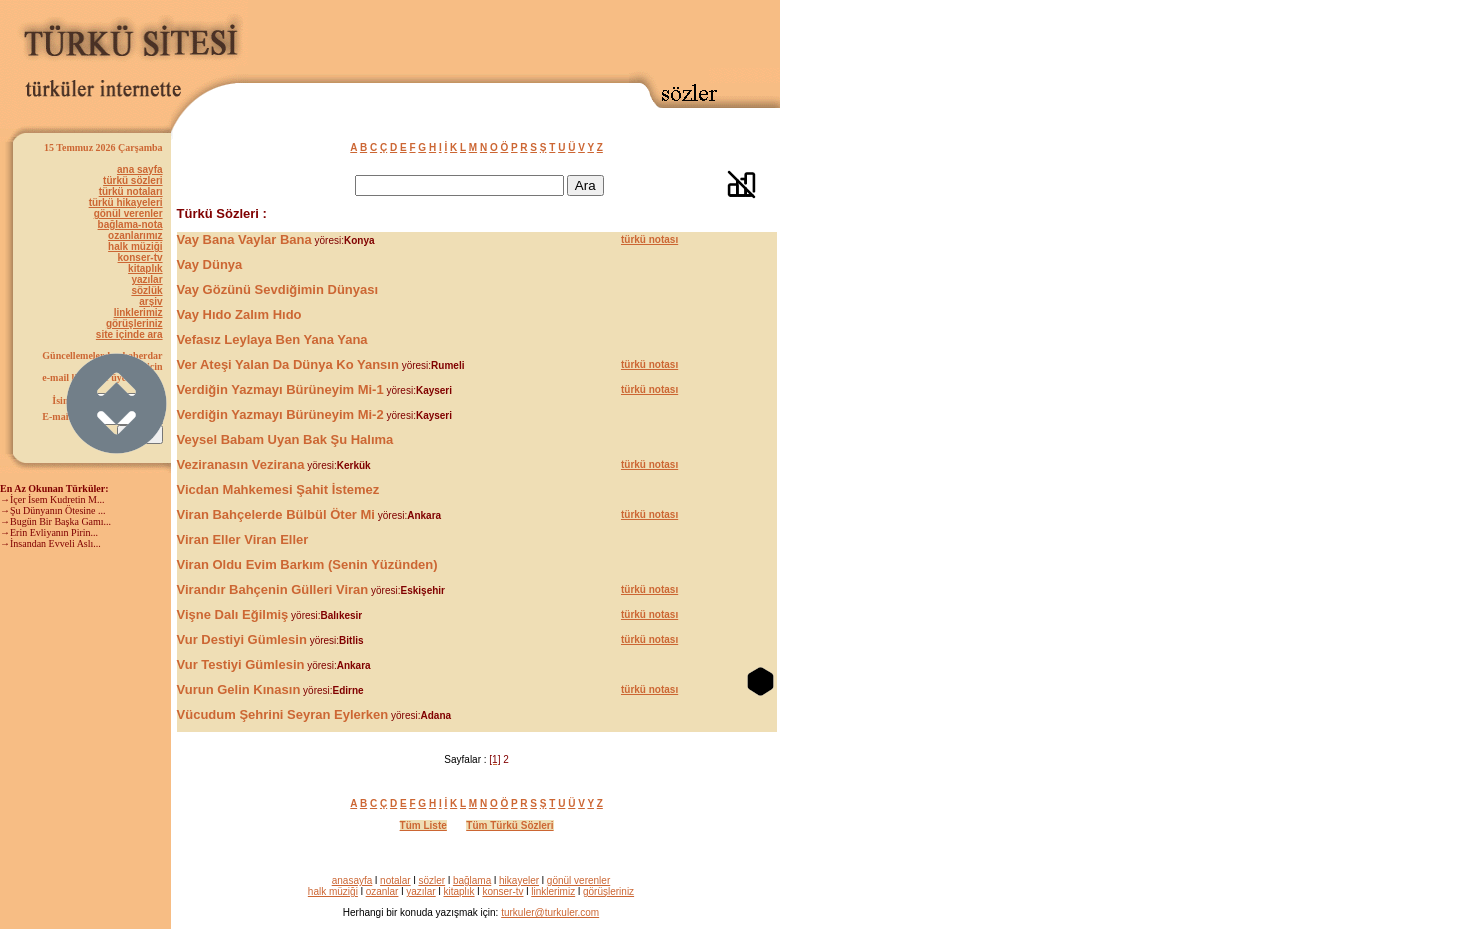  I want to click on disable chart or analytics view, so click(741, 184).